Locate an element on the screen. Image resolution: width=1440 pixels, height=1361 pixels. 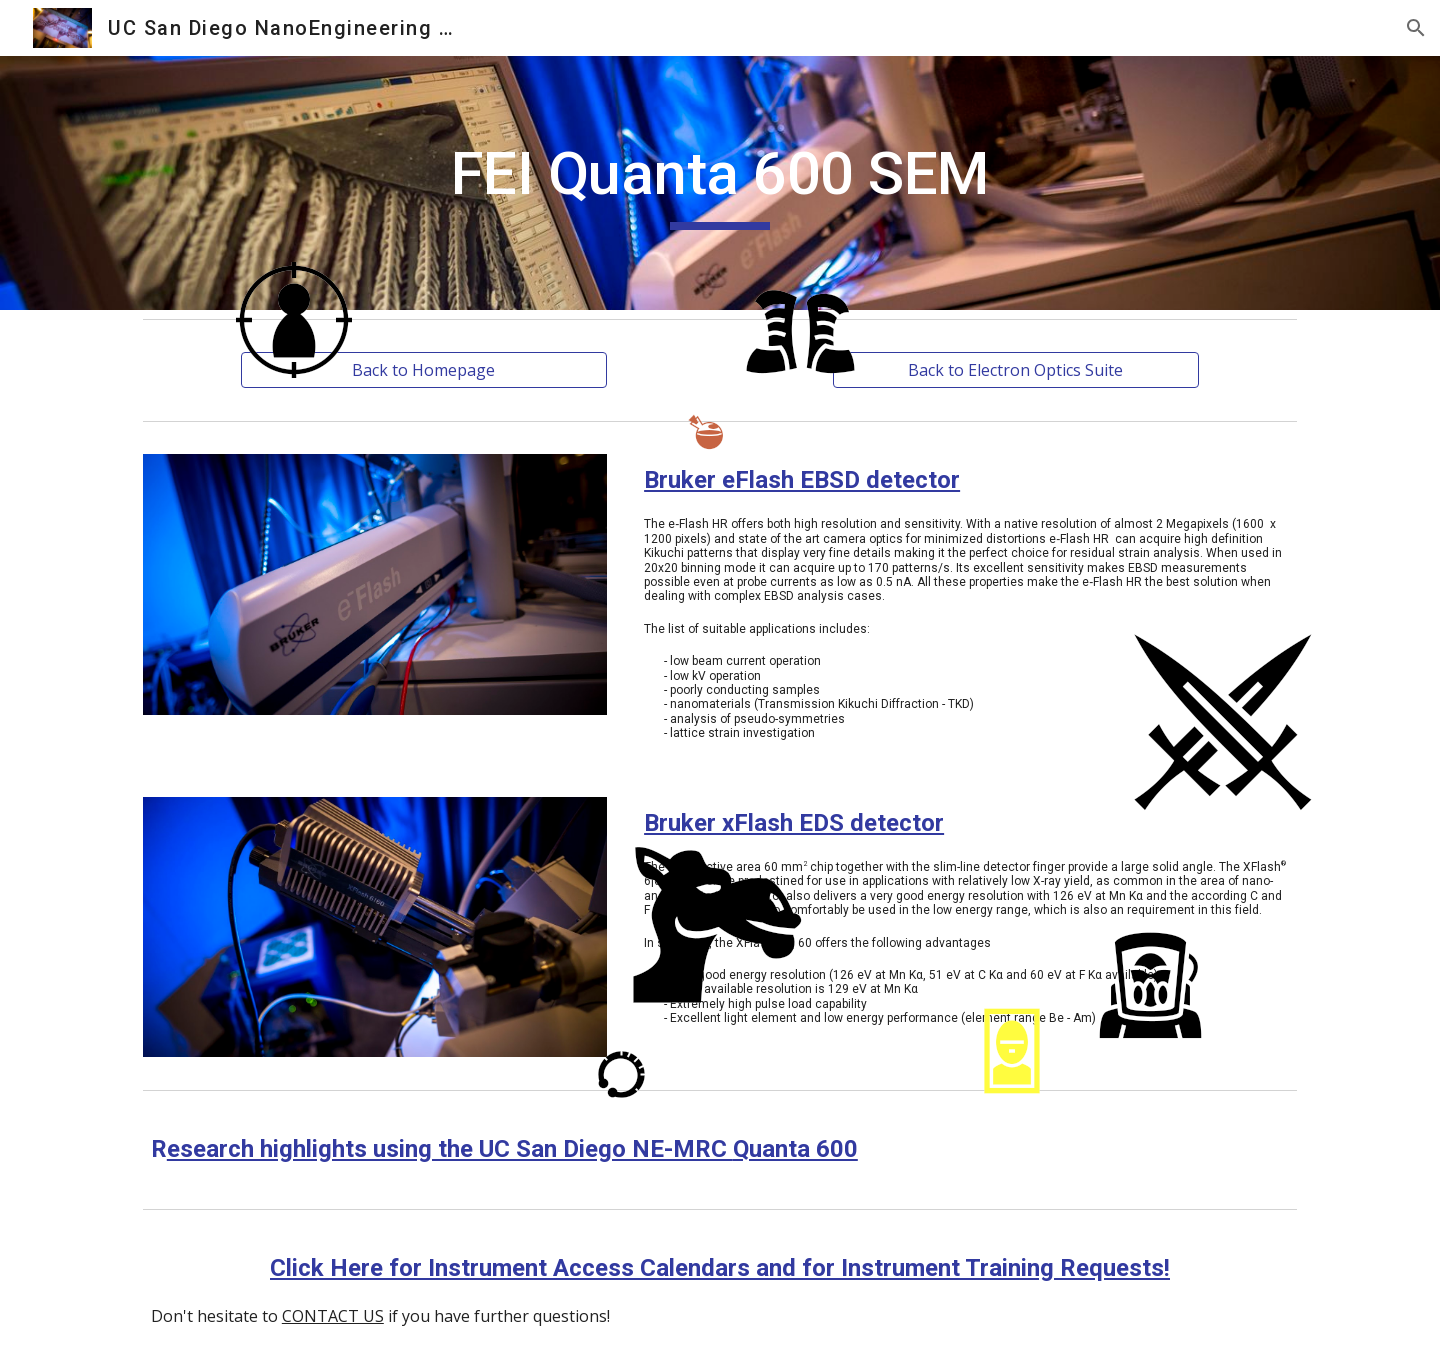
equip steel-toe boots to your character is located at coordinates (800, 330).